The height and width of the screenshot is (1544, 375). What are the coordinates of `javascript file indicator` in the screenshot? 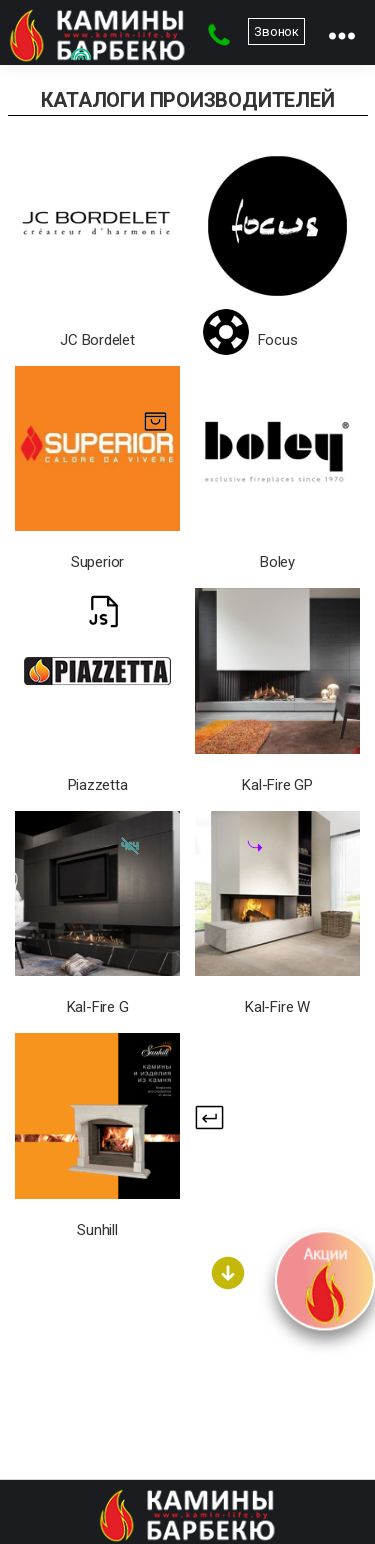 It's located at (104, 611).